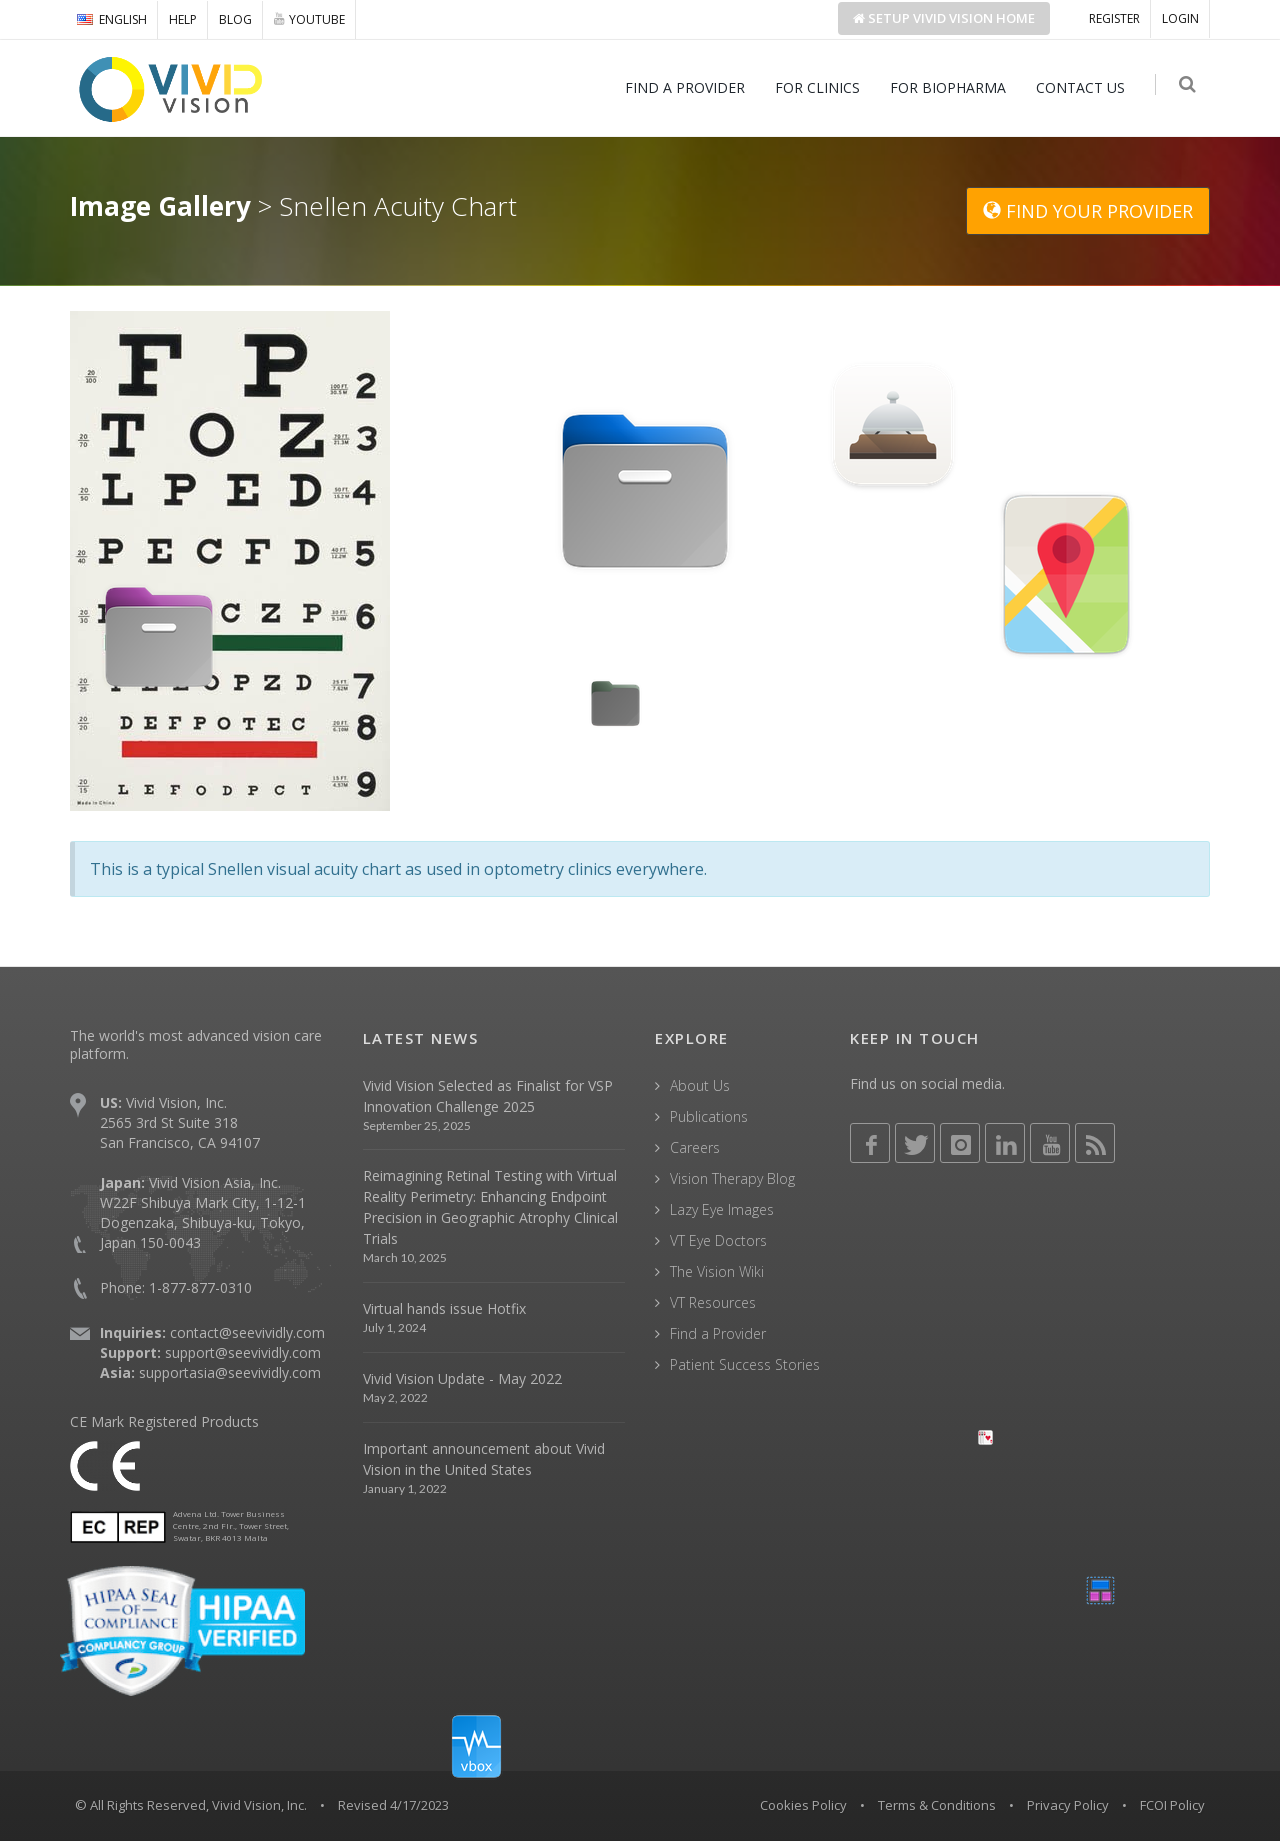 This screenshot has width=1280, height=1841. What do you see at coordinates (645, 491) in the screenshot?
I see `open the files app` at bounding box center [645, 491].